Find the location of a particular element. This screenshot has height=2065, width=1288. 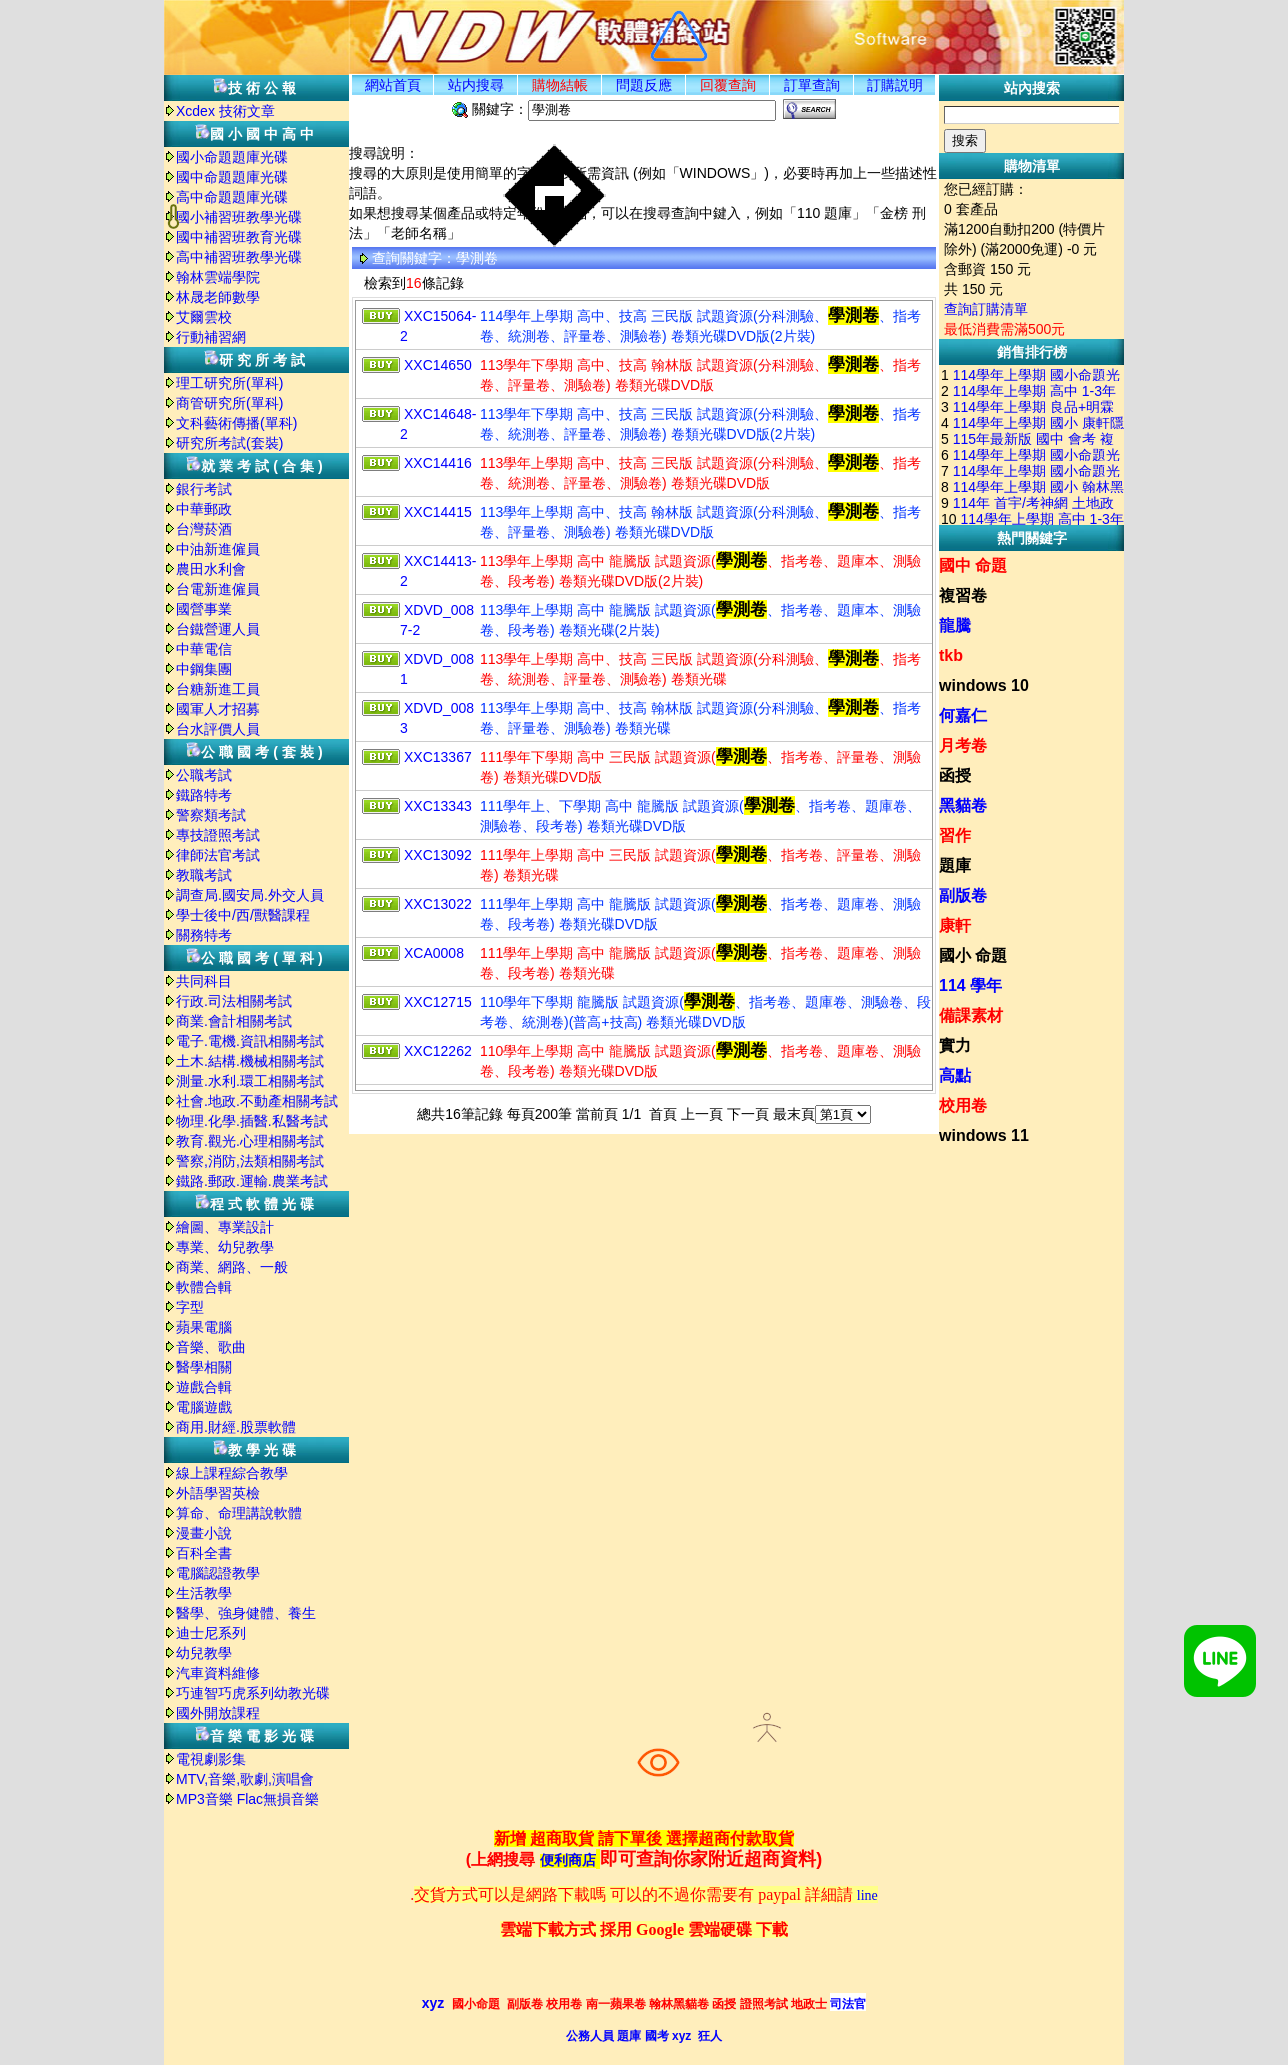

view current temperature reading is located at coordinates (173, 216).